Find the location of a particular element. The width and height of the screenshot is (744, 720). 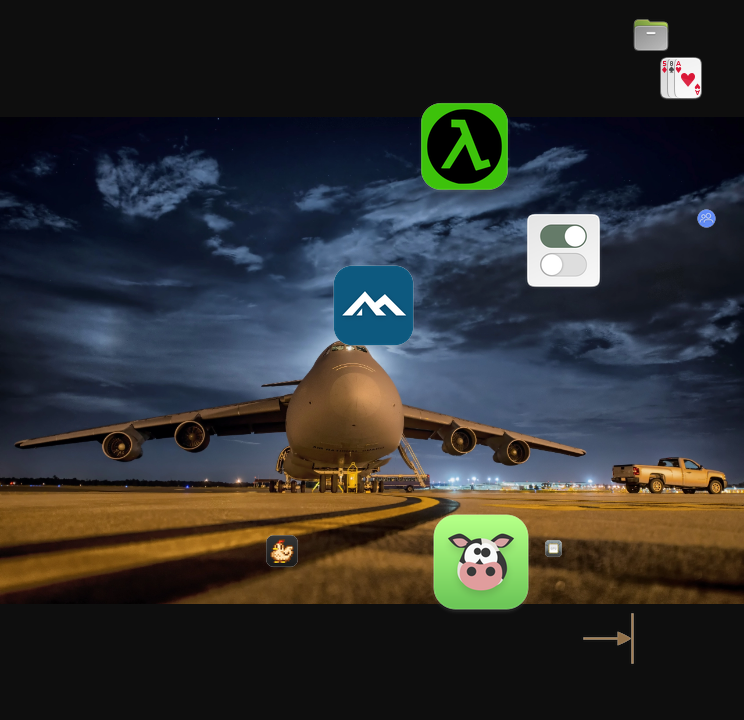

open the file manager application is located at coordinates (651, 35).